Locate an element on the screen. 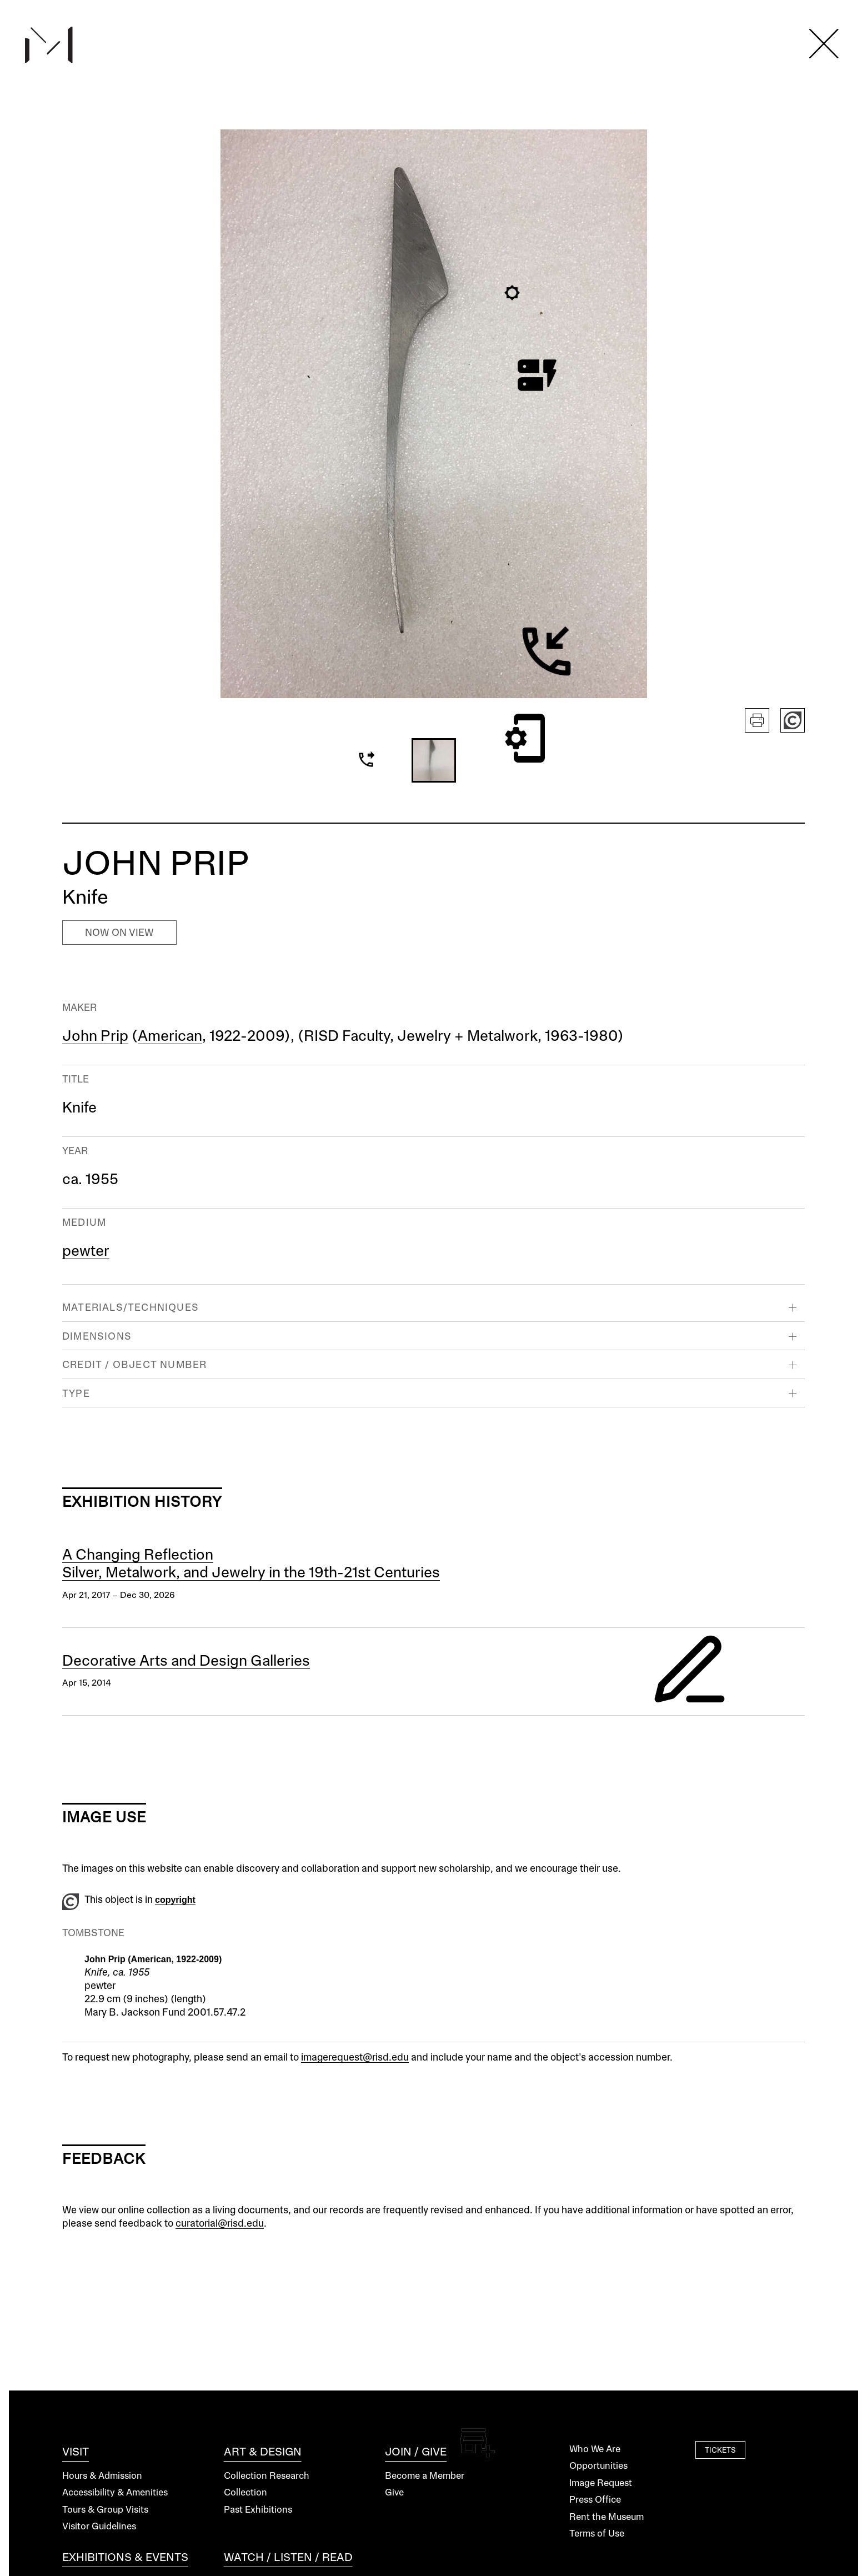  configure device connection settings is located at coordinates (525, 738).